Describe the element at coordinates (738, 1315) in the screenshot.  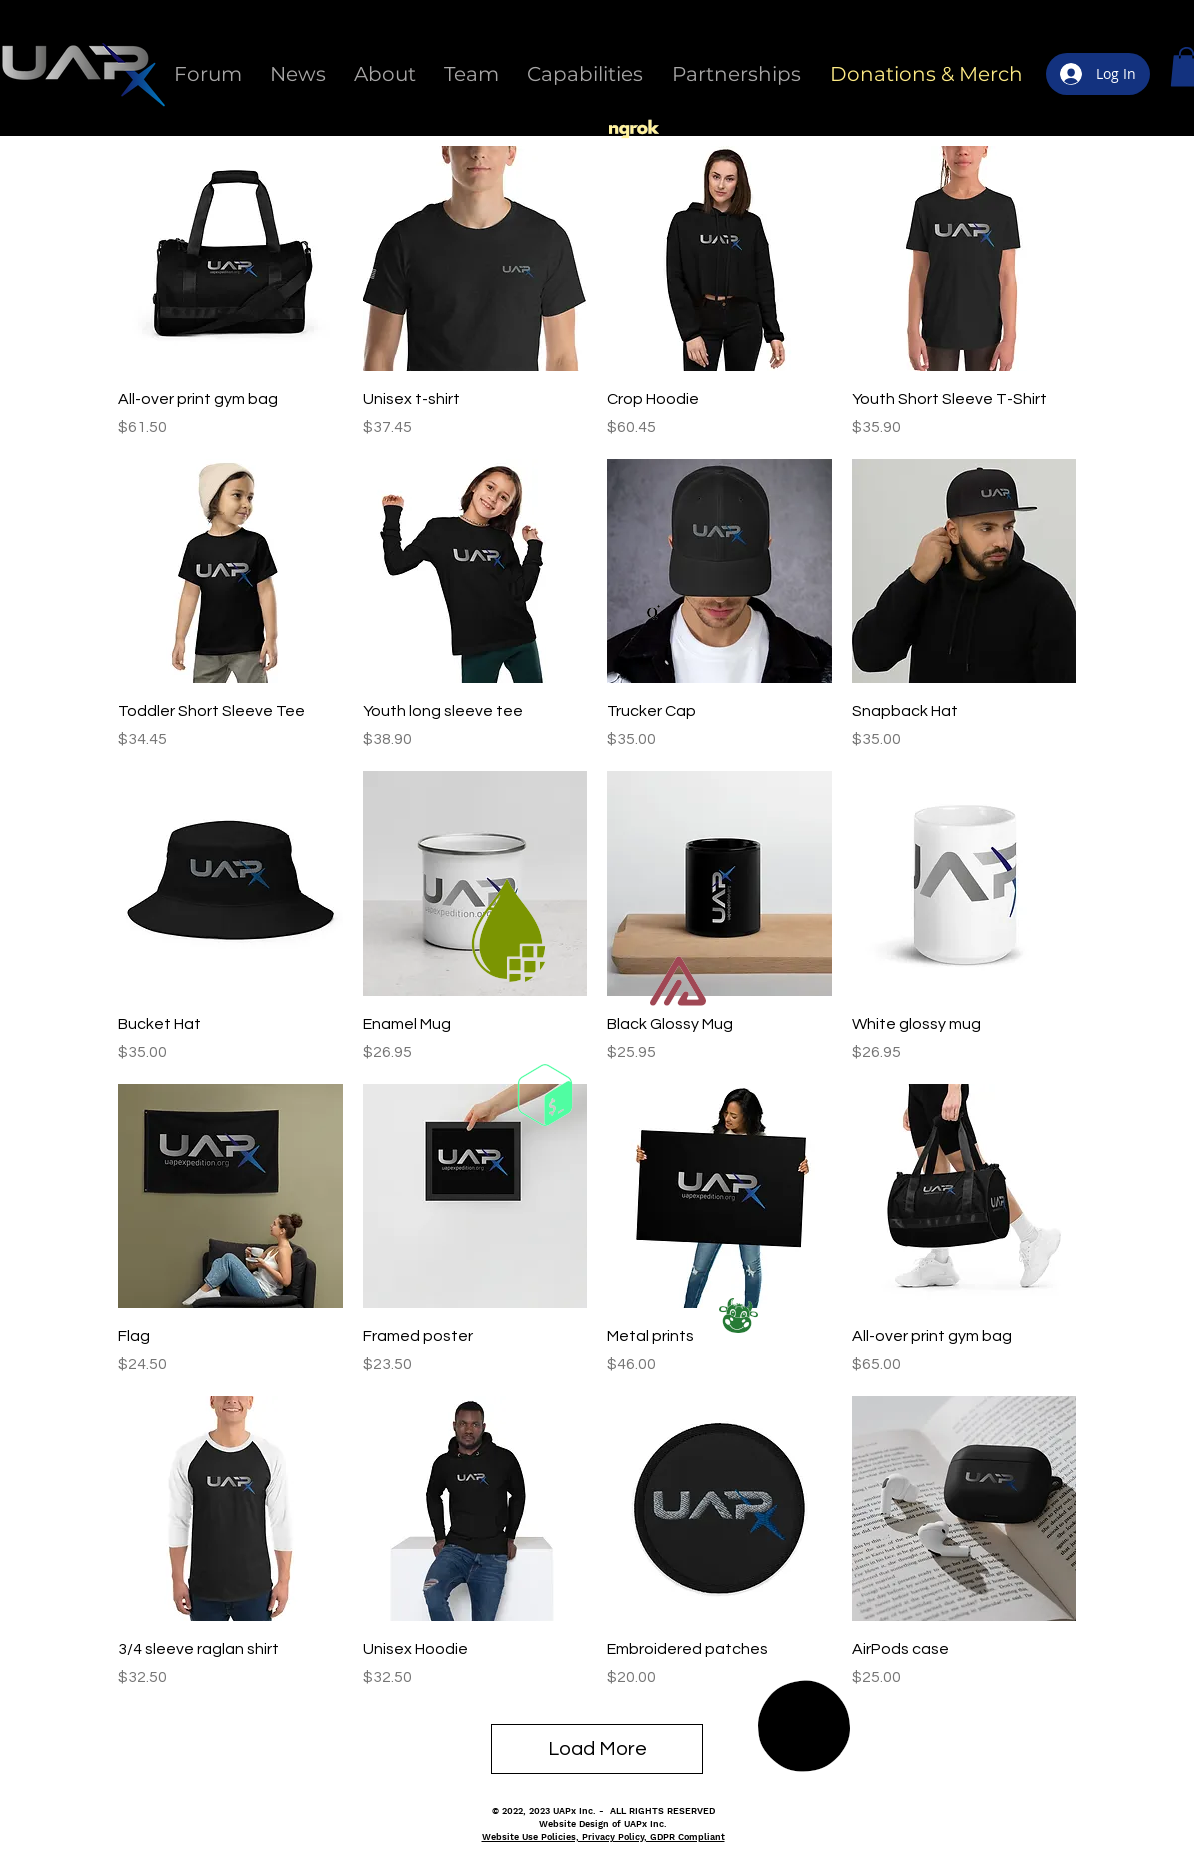
I see `open the HappyCow app for finding vegan and vegetarian restaurants` at that location.